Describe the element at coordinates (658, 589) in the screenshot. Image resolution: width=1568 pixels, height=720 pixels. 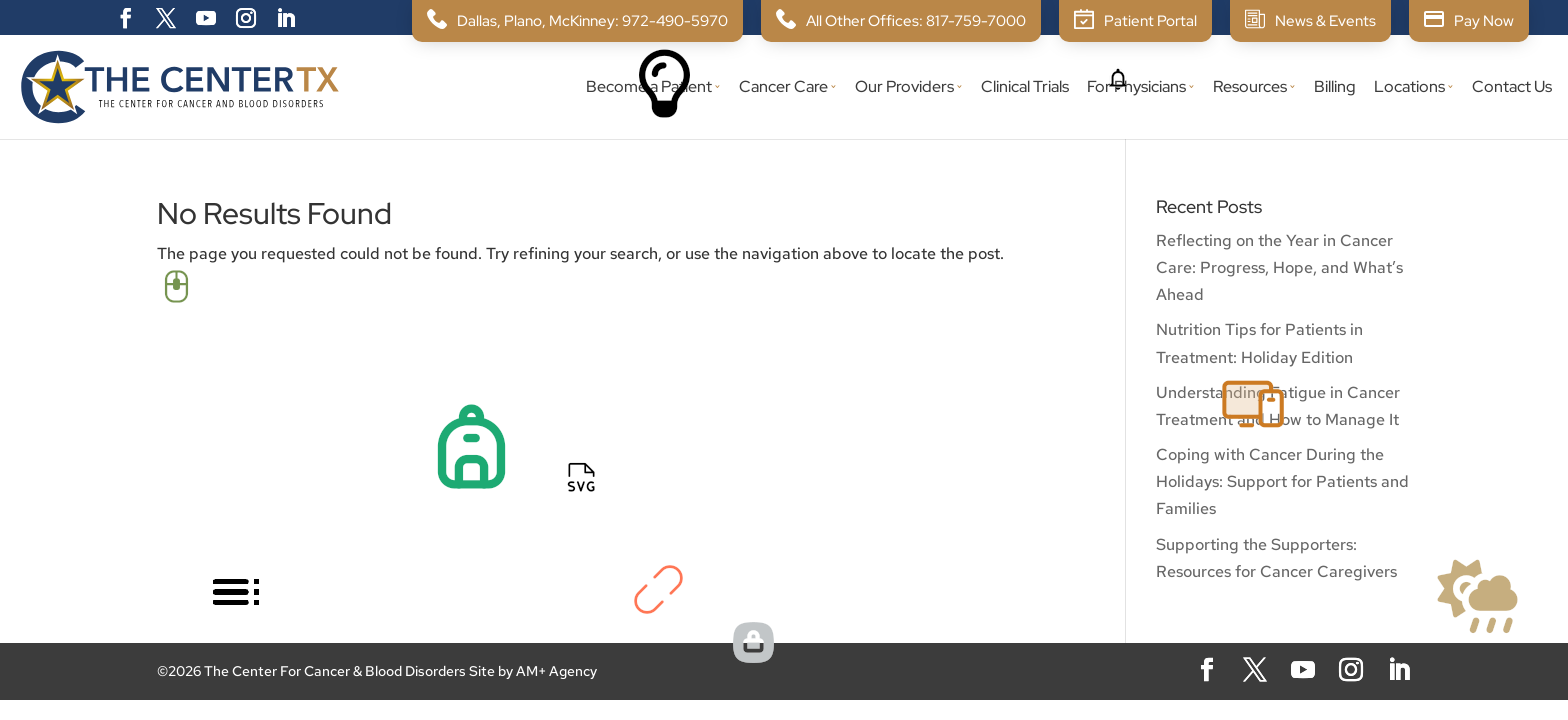
I see `unlink or disconnect a URL` at that location.